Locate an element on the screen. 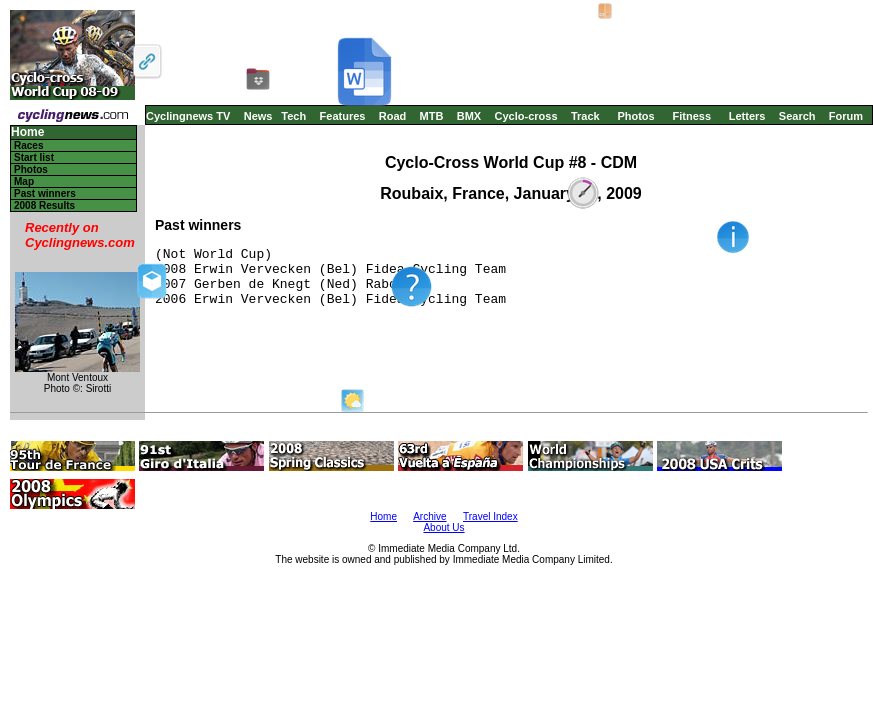 The height and width of the screenshot is (720, 873). a flatpak application package file is located at coordinates (152, 281).